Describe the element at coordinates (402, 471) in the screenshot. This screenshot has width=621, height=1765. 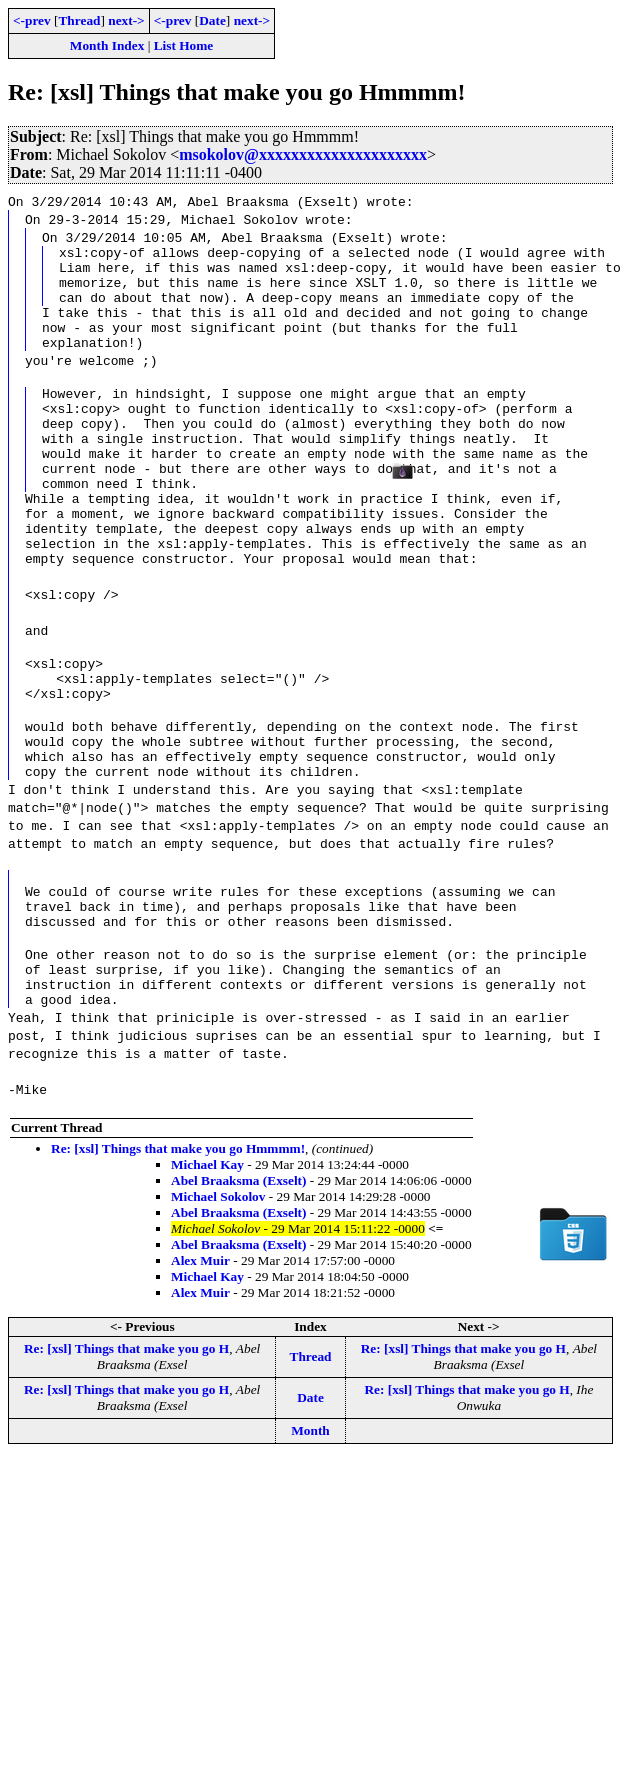
I see `folder containing elixir programming language projects` at that location.